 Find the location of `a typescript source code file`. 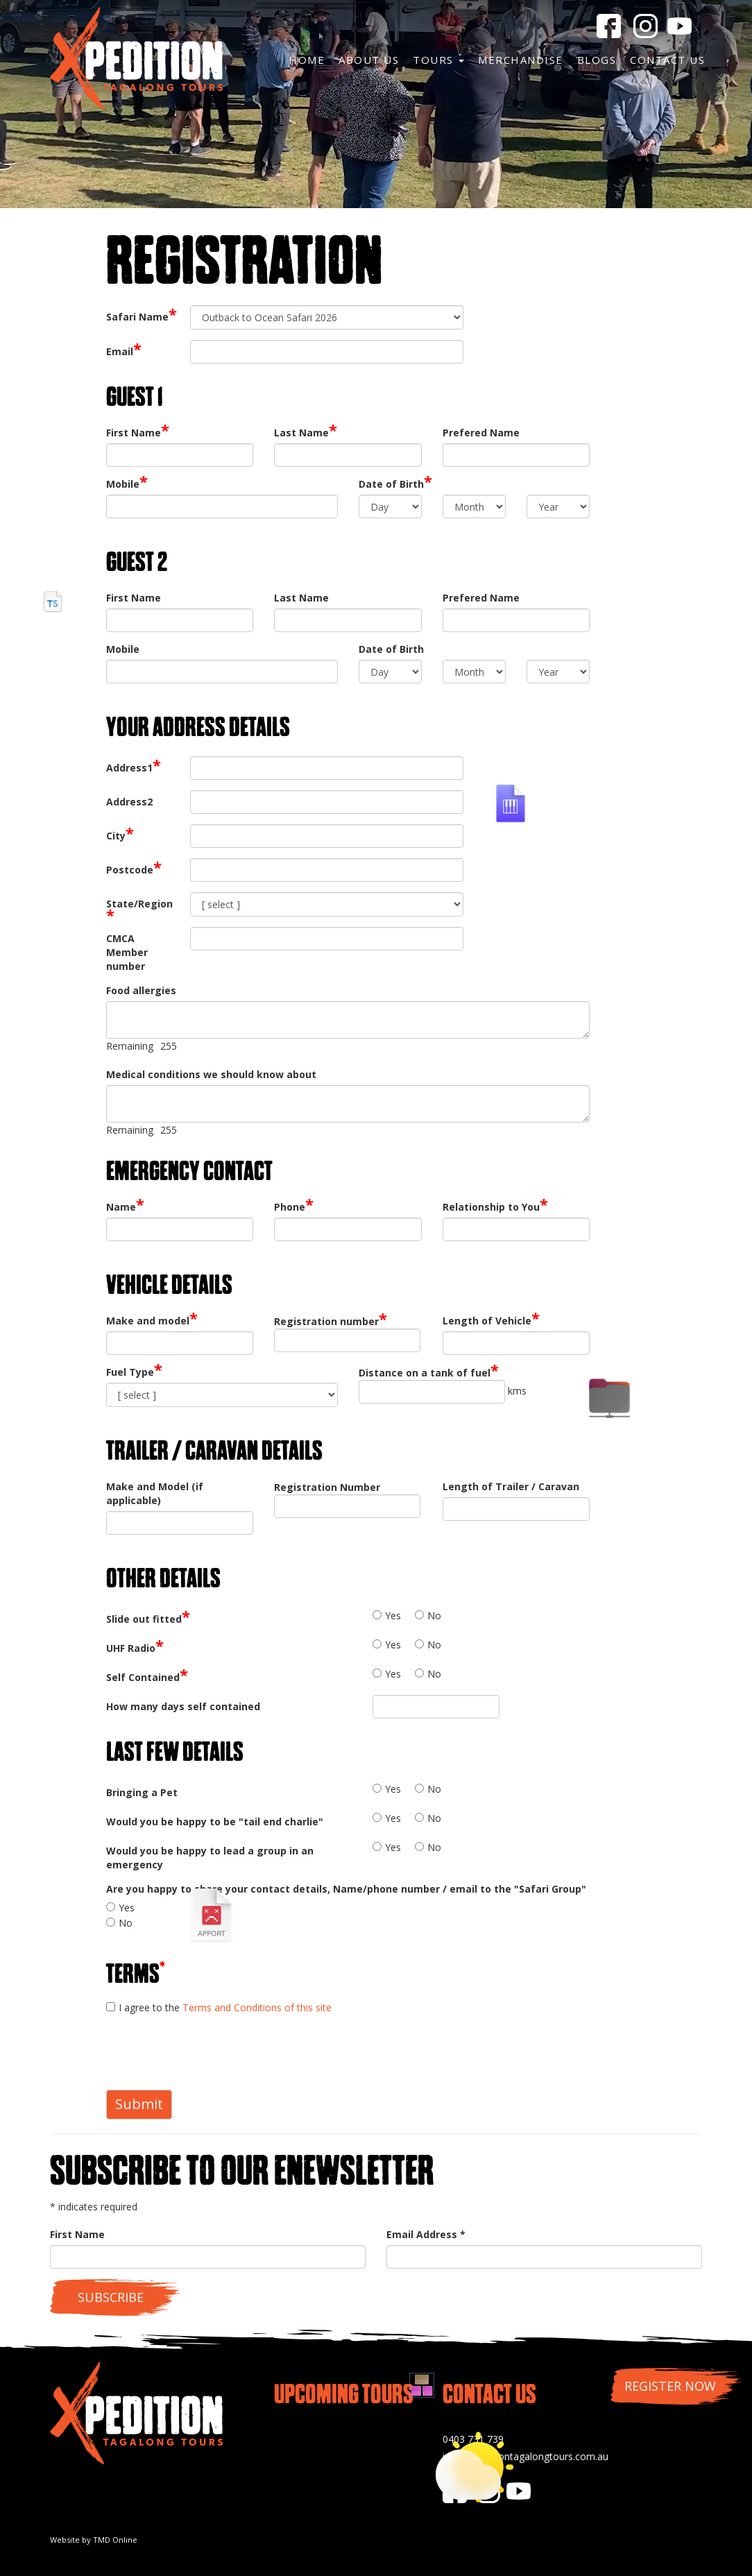

a typescript source code file is located at coordinates (53, 602).